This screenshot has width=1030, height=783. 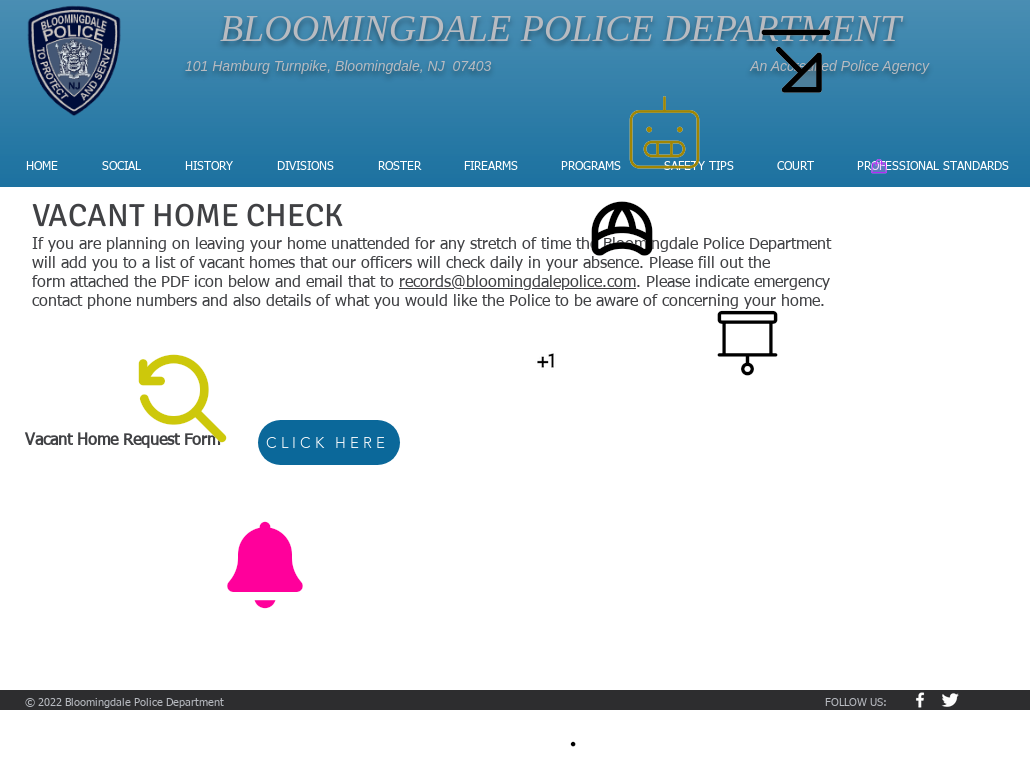 I want to click on move item to bottom-right corner, so click(x=796, y=64).